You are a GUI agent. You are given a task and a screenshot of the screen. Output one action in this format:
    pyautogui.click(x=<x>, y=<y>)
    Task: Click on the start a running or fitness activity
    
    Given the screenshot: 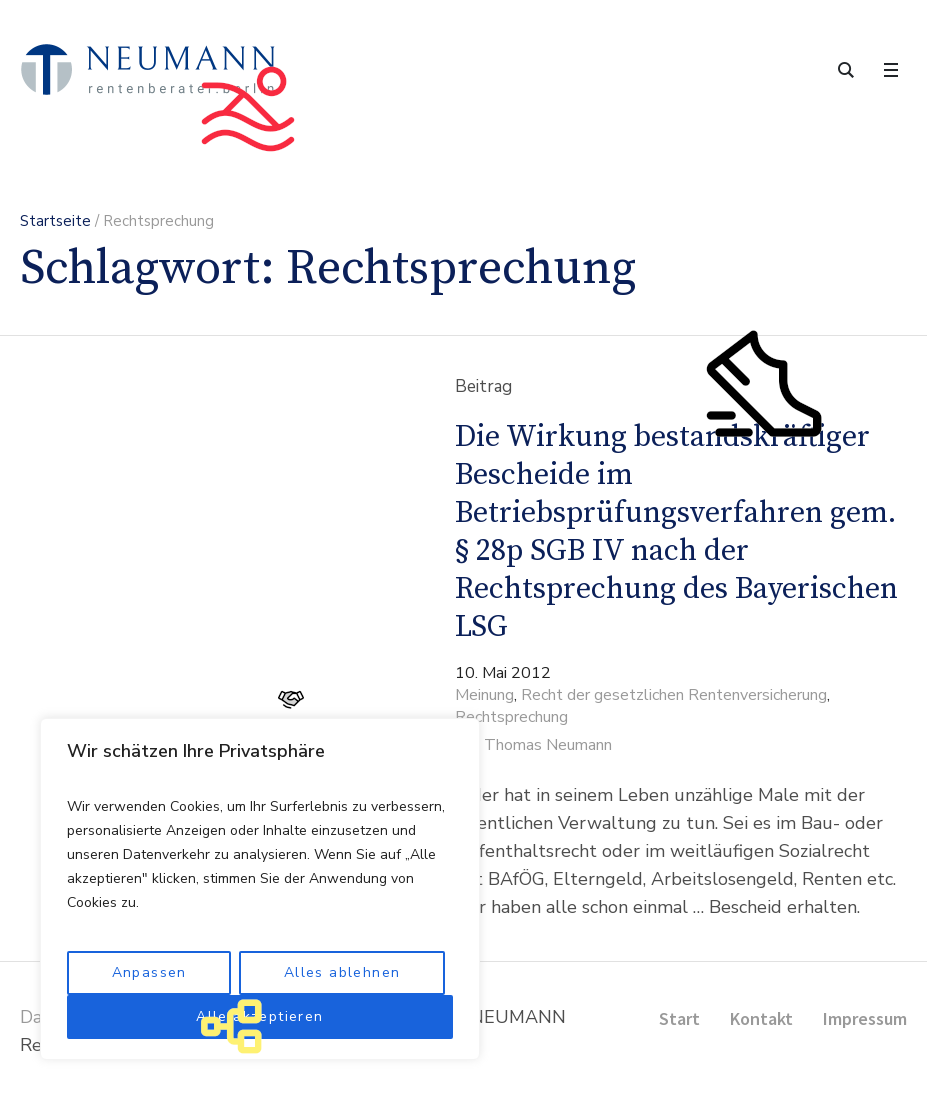 What is the action you would take?
    pyautogui.click(x=762, y=390)
    